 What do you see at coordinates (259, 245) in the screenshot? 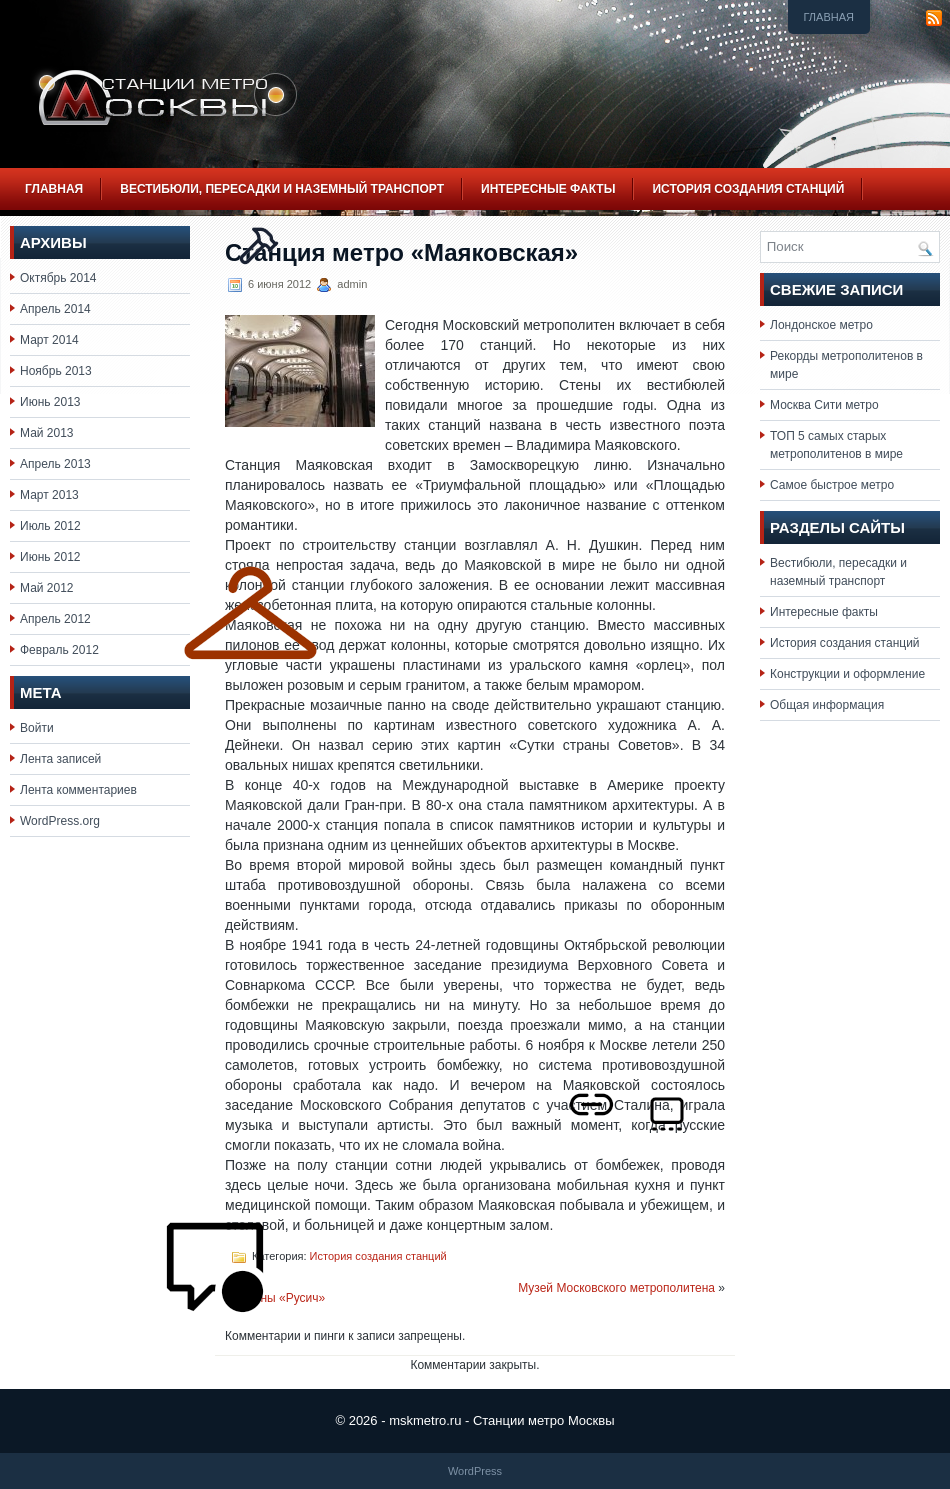
I see `access tools or settings` at bounding box center [259, 245].